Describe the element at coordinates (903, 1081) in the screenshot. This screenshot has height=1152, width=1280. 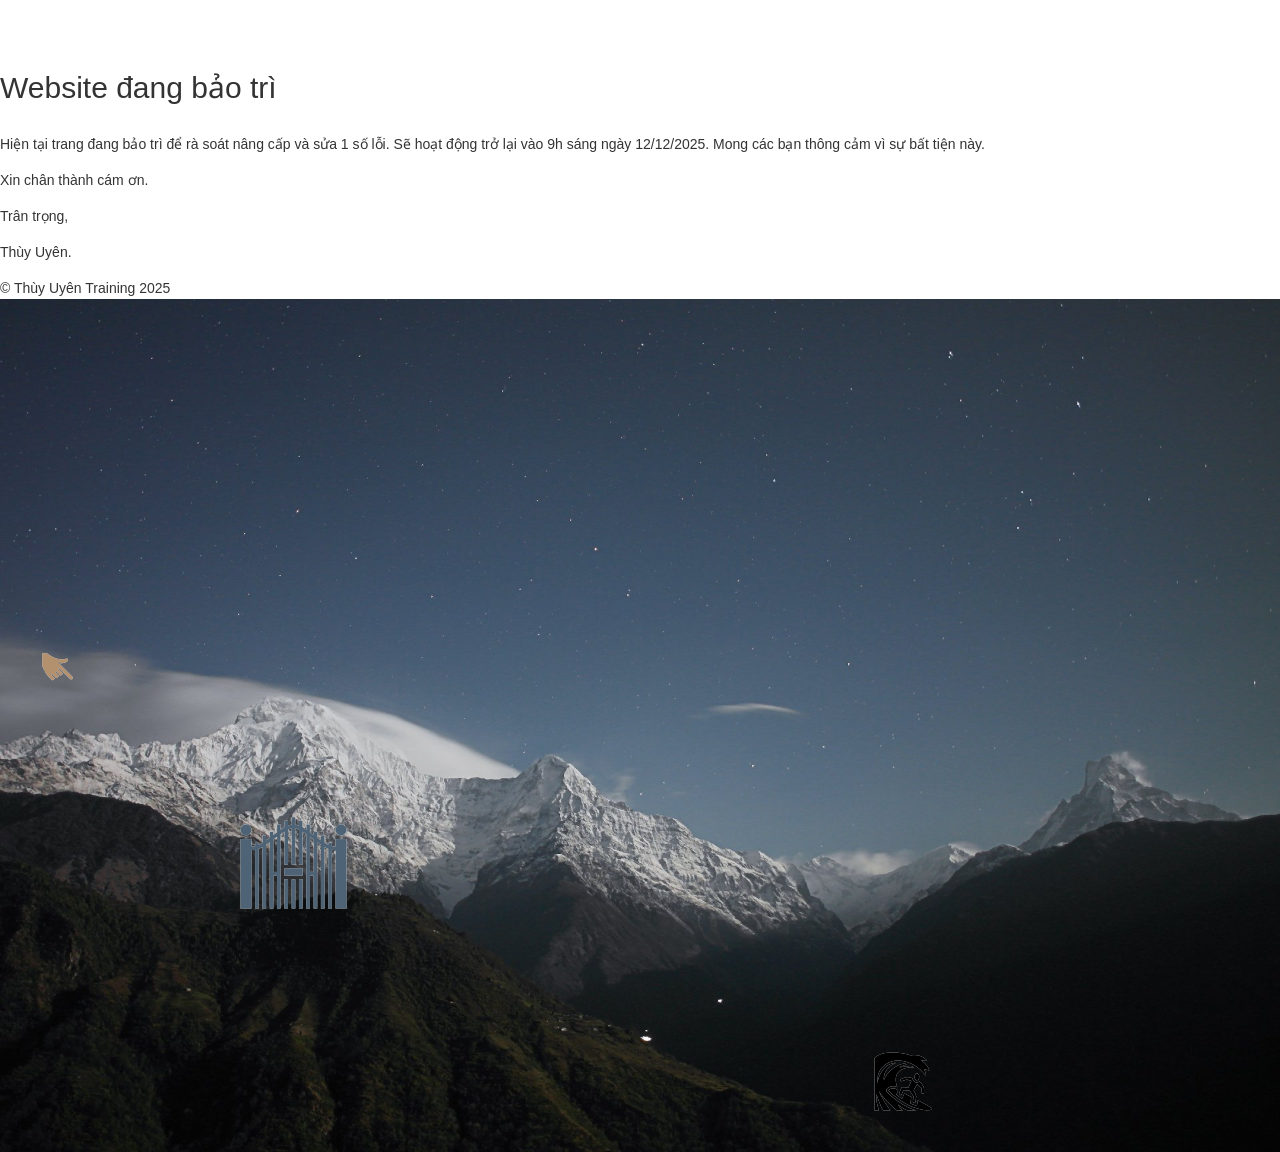
I see `surfing or water sports activity` at that location.